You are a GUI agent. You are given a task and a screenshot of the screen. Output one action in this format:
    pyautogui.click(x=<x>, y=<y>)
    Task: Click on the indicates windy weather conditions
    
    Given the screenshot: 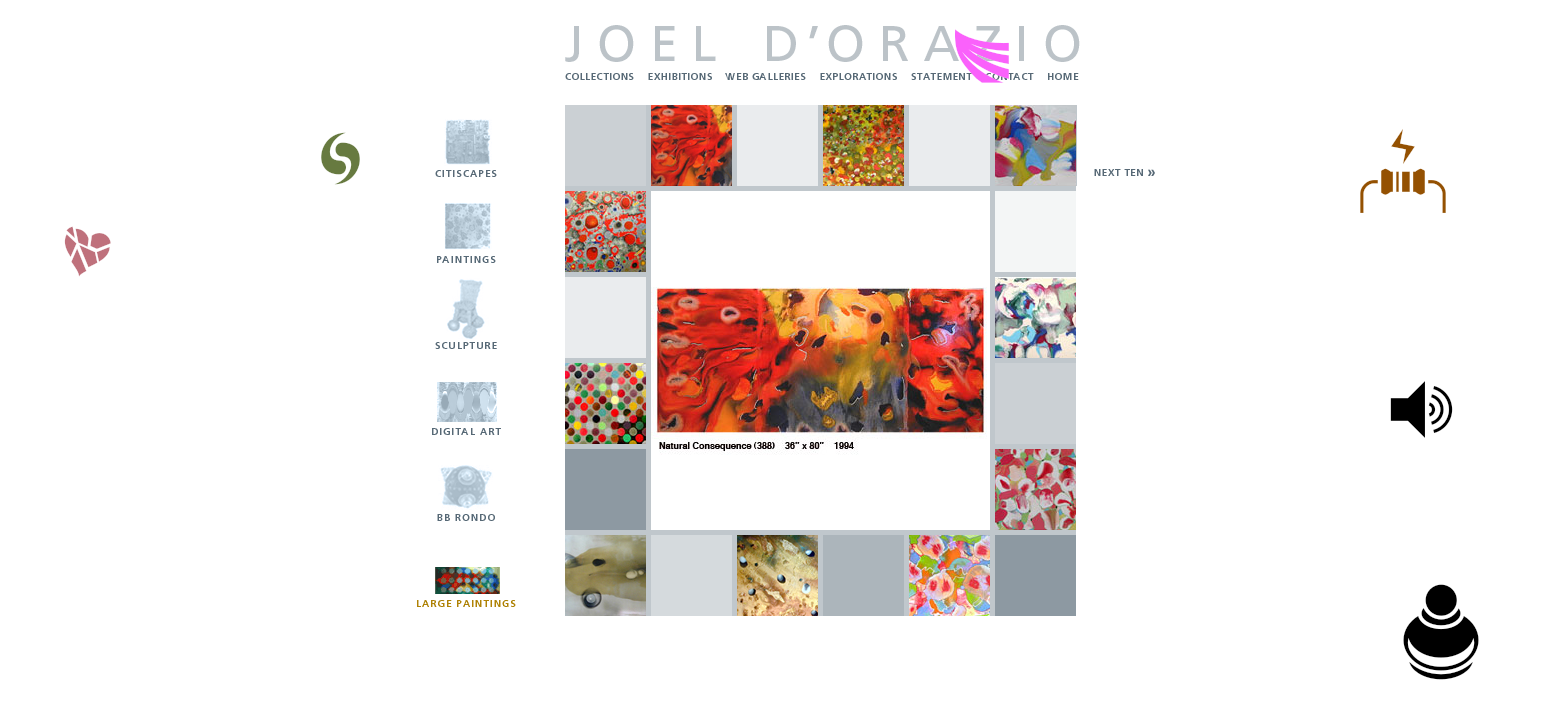 What is the action you would take?
    pyautogui.click(x=982, y=56)
    